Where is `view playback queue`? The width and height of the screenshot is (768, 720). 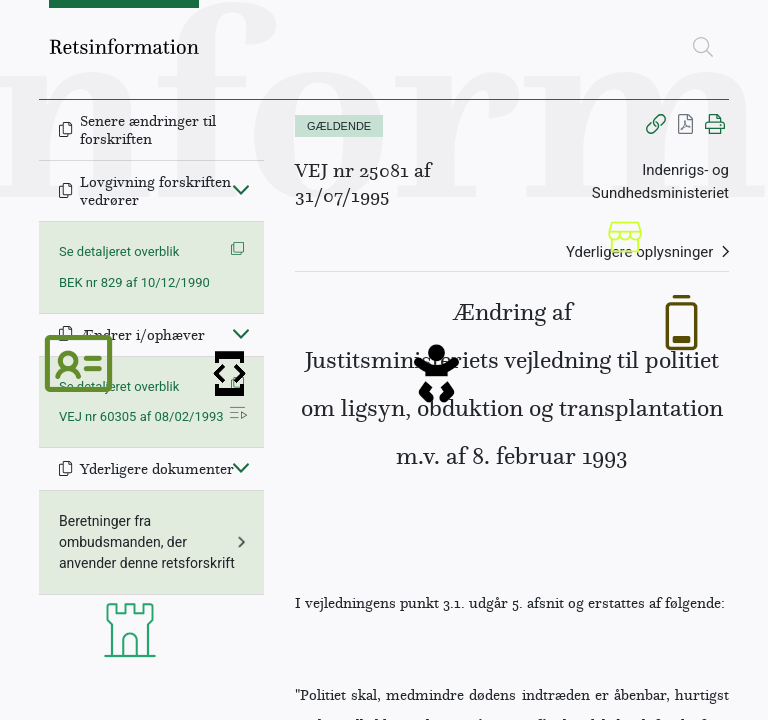
view playback queue is located at coordinates (237, 412).